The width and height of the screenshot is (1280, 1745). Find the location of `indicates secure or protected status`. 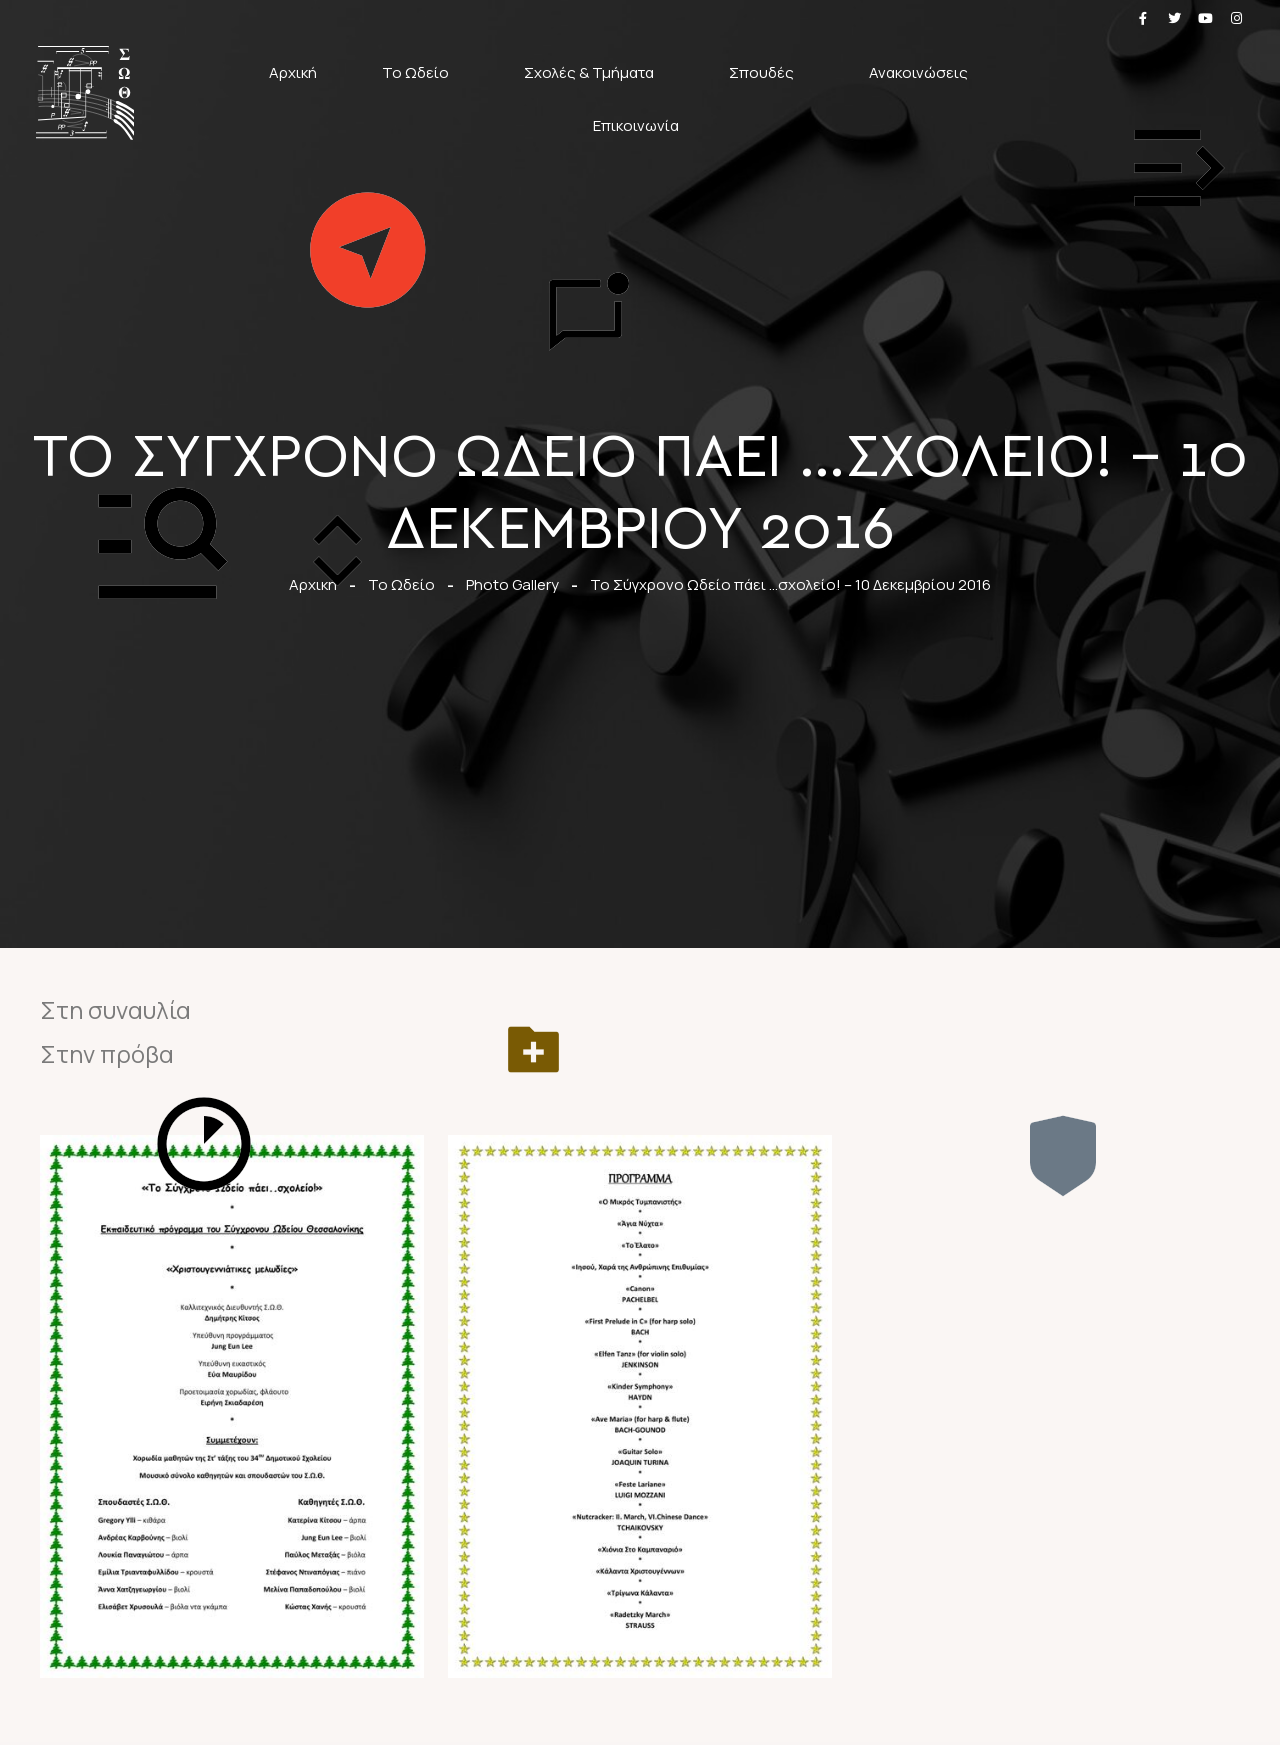

indicates secure or protected status is located at coordinates (1063, 1156).